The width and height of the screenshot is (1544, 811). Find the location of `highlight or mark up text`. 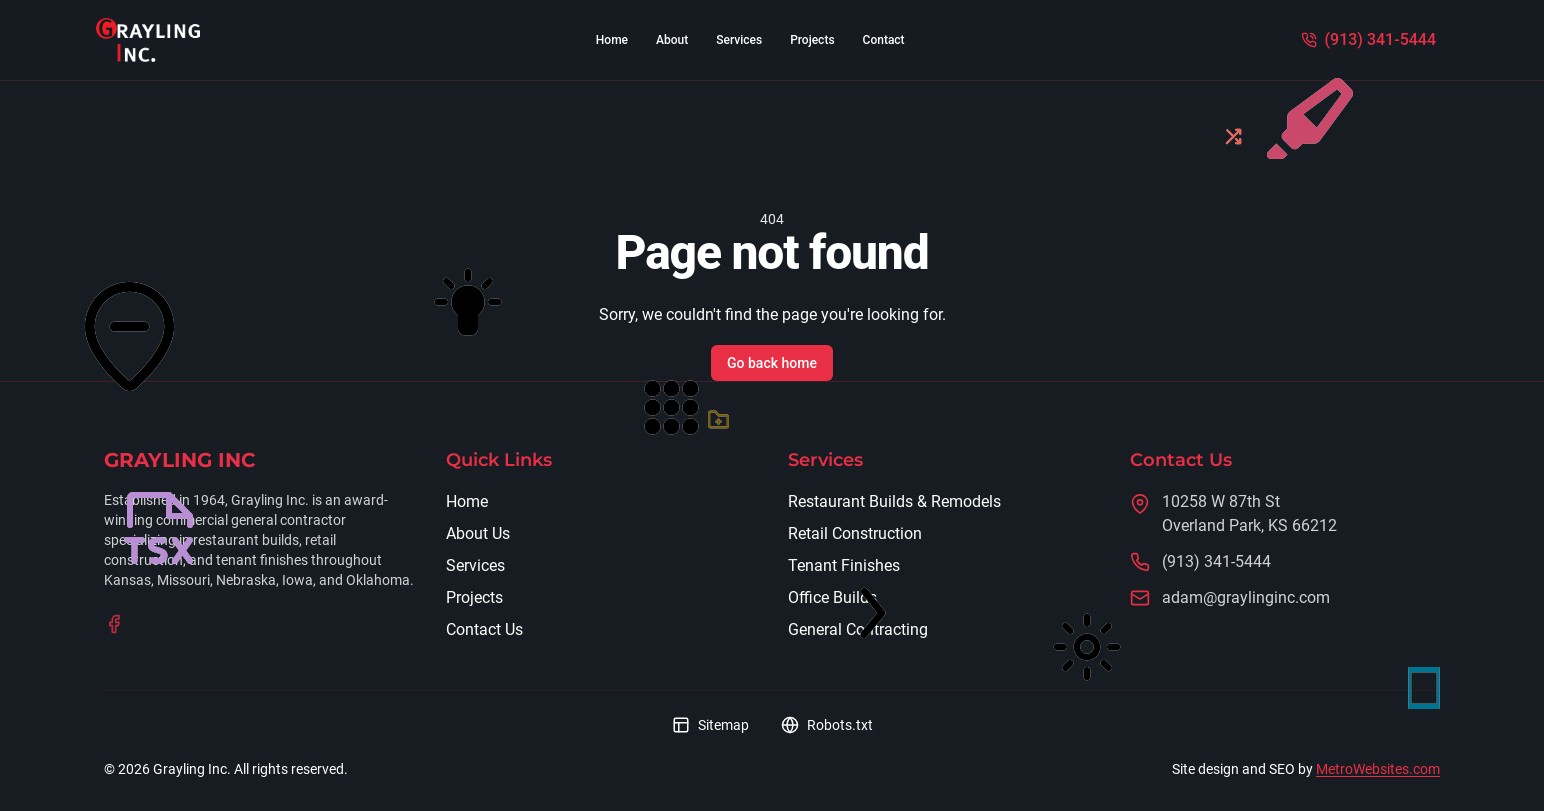

highlight or mark up text is located at coordinates (1312, 118).